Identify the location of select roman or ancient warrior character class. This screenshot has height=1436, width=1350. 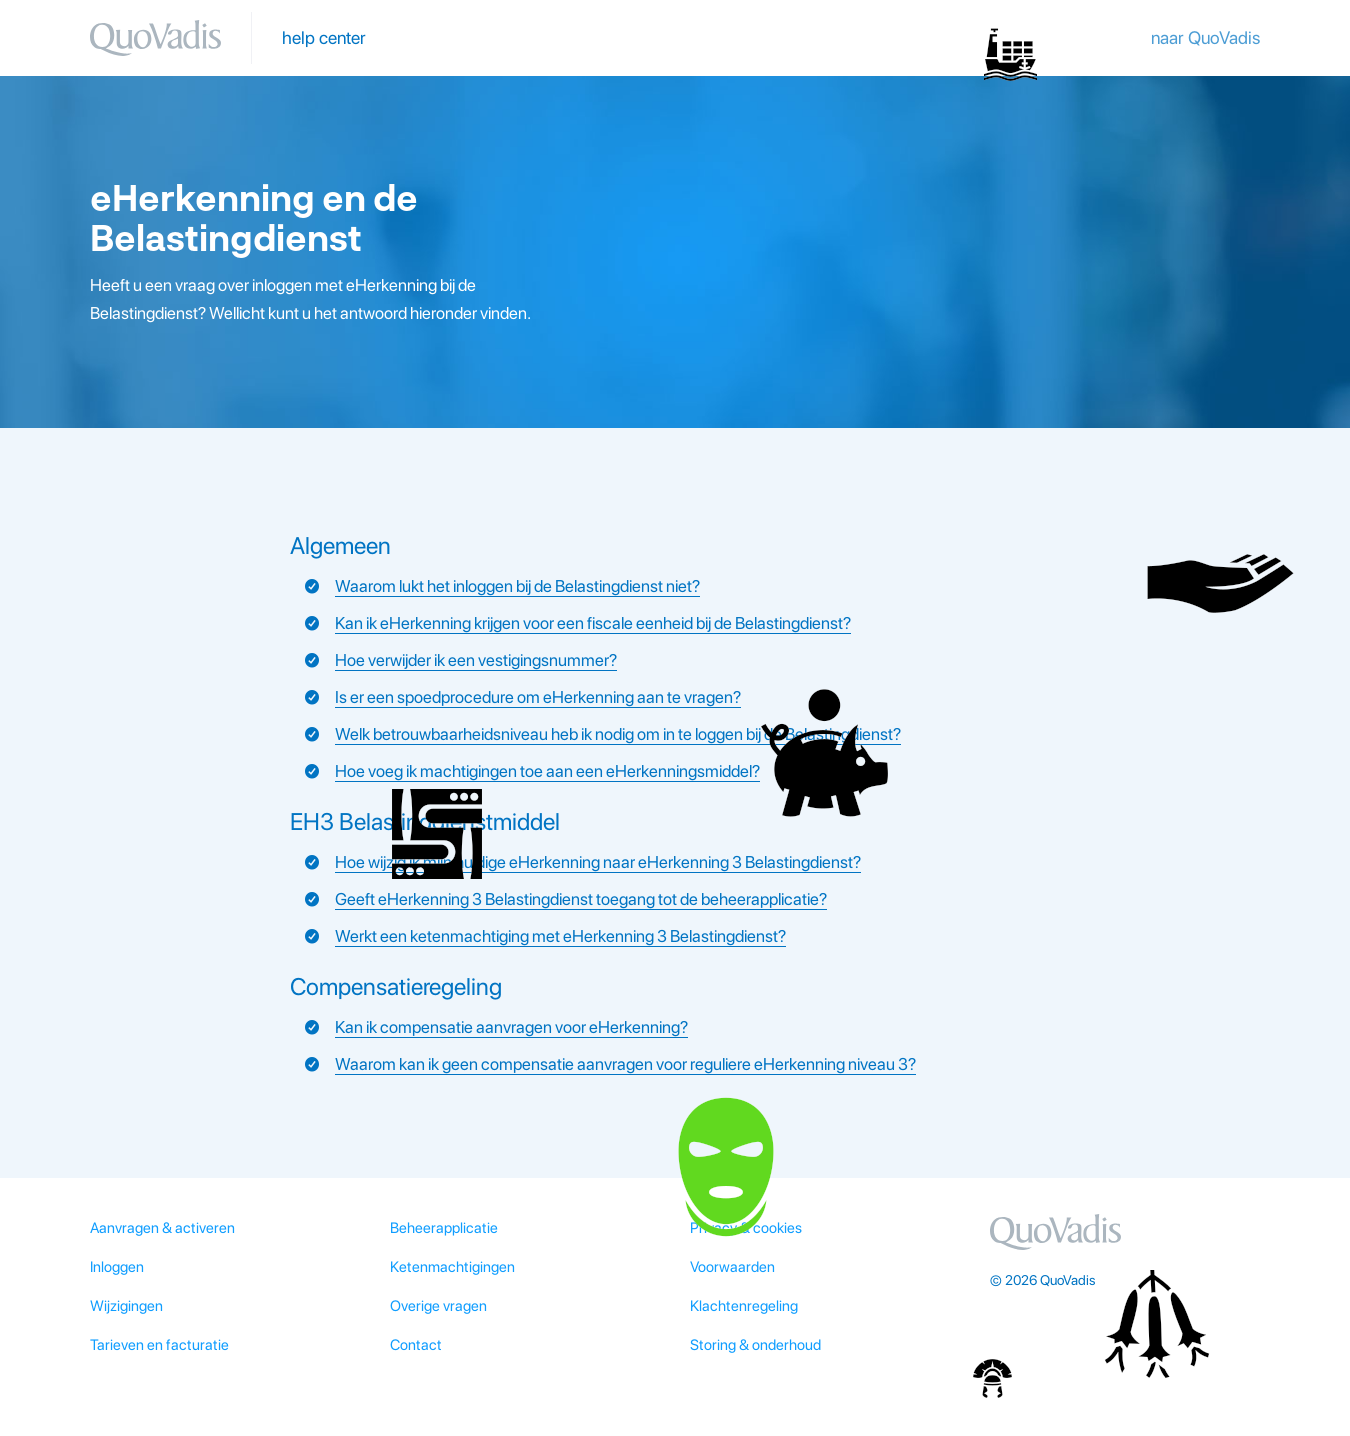
(992, 1378).